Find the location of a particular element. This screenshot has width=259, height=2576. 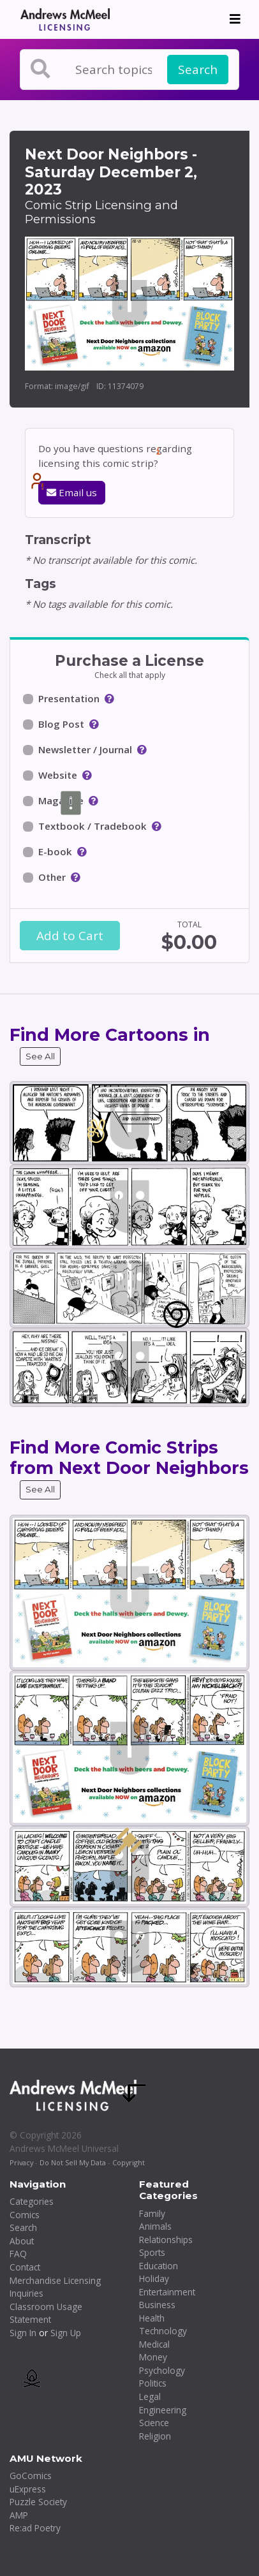

indicates a warning or alert requiring attention is located at coordinates (71, 803).